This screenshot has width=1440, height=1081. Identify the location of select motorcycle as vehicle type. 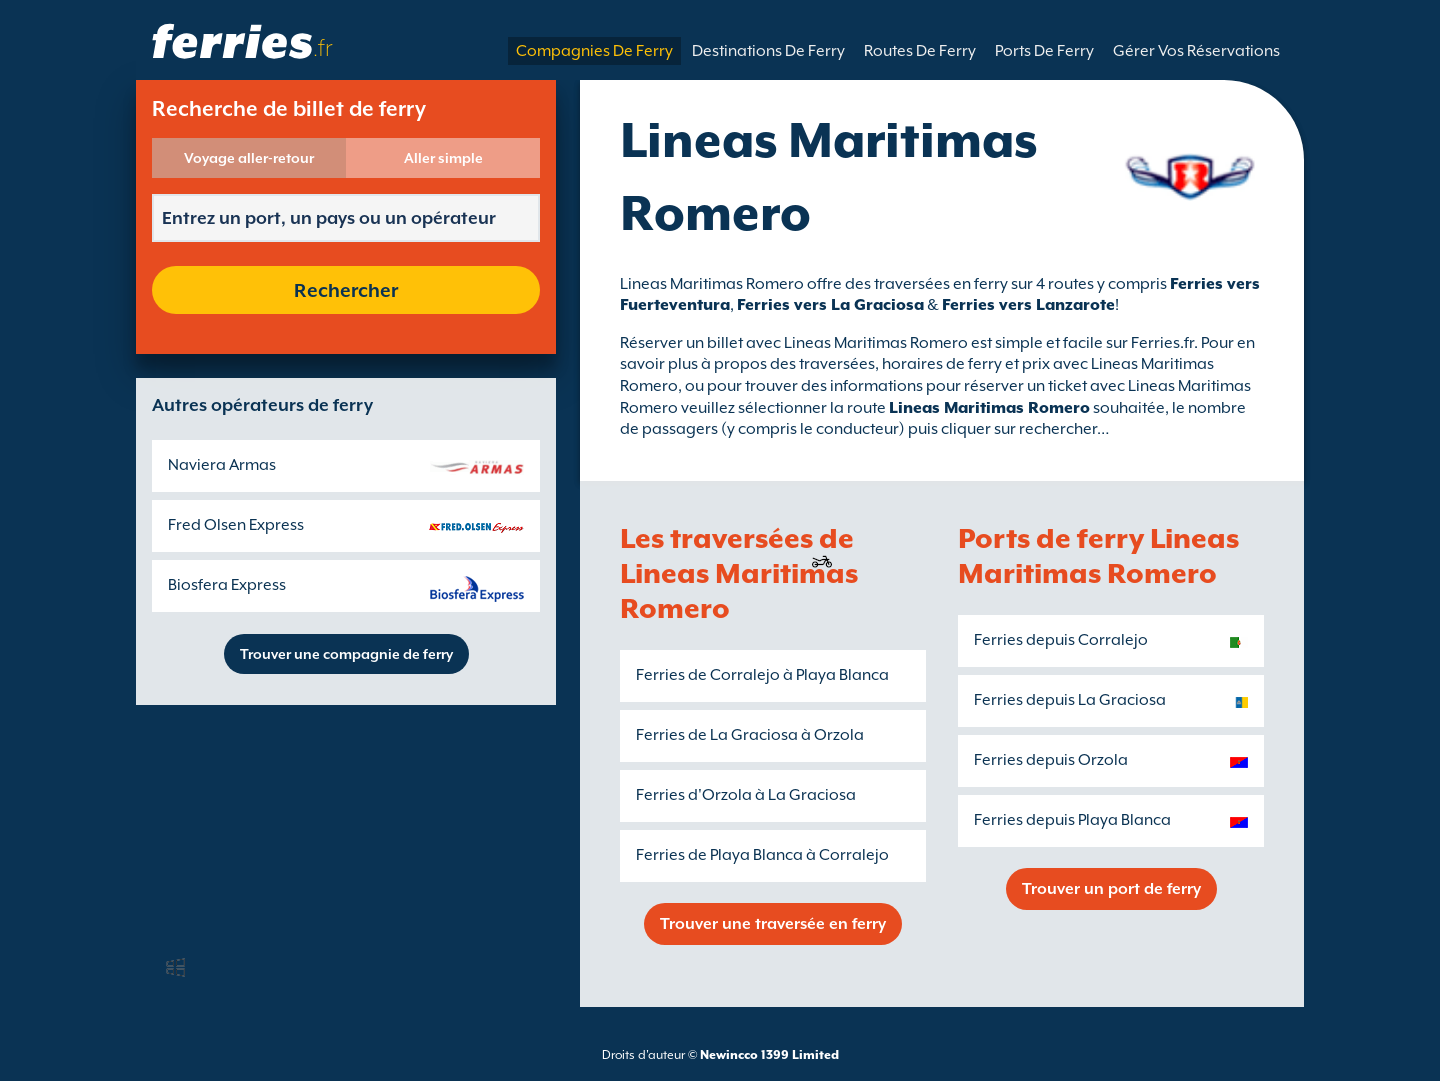
(822, 562).